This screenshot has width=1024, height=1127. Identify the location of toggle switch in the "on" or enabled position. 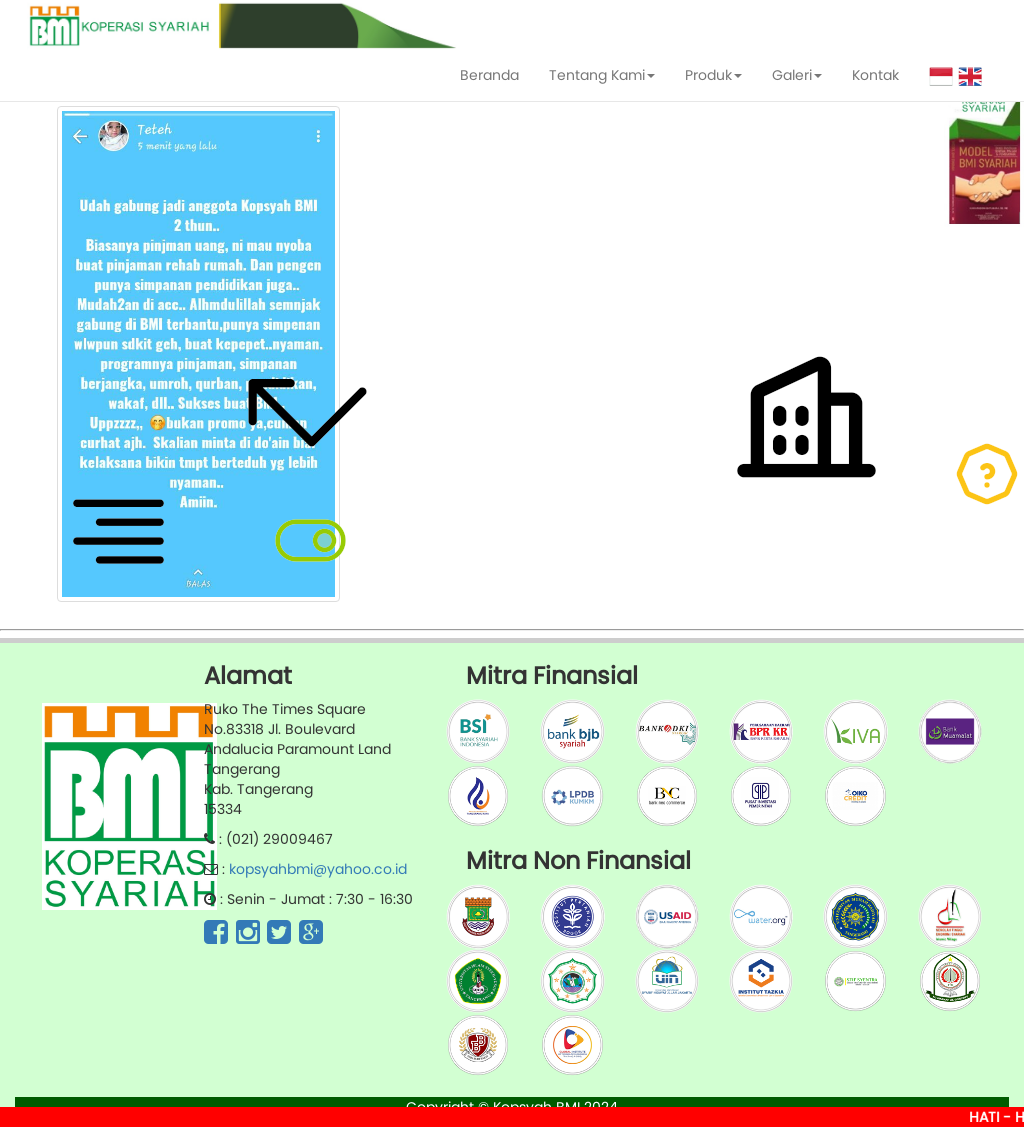
(310, 540).